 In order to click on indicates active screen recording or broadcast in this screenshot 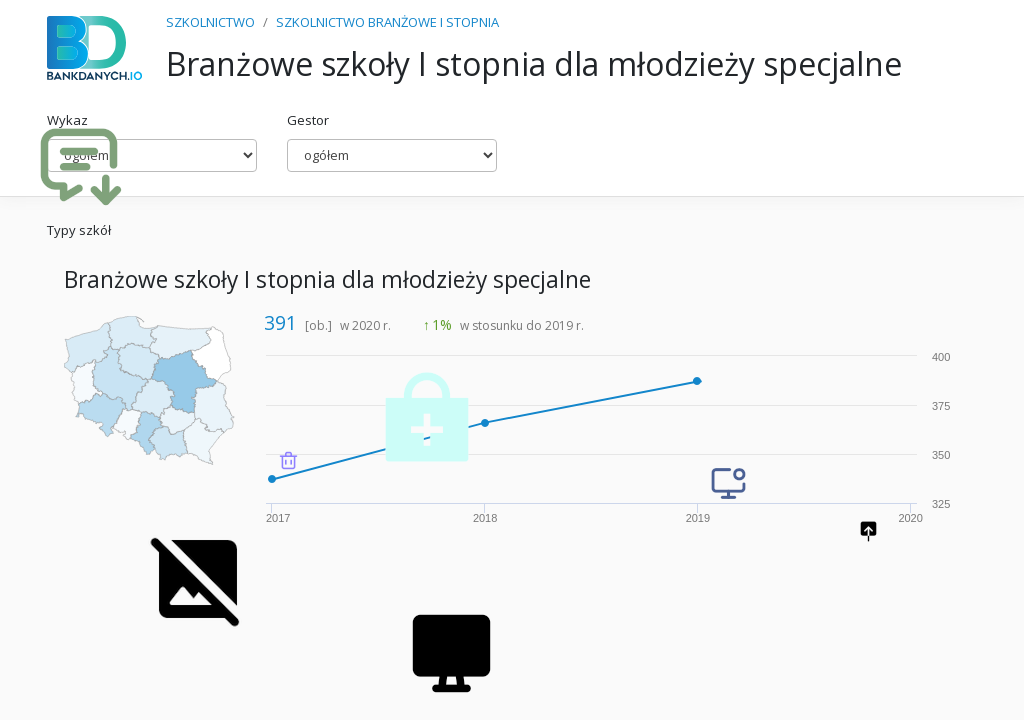, I will do `click(728, 483)`.